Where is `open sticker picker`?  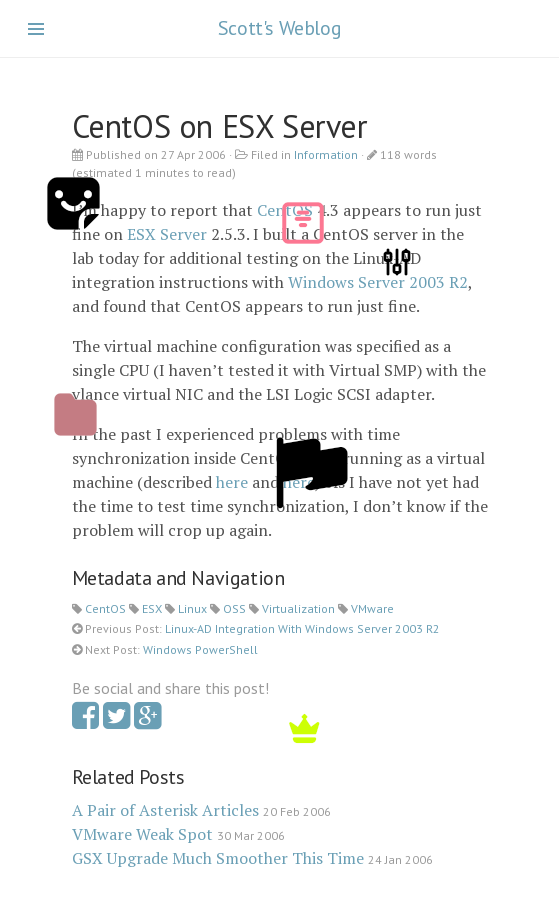
open sticker picker is located at coordinates (73, 203).